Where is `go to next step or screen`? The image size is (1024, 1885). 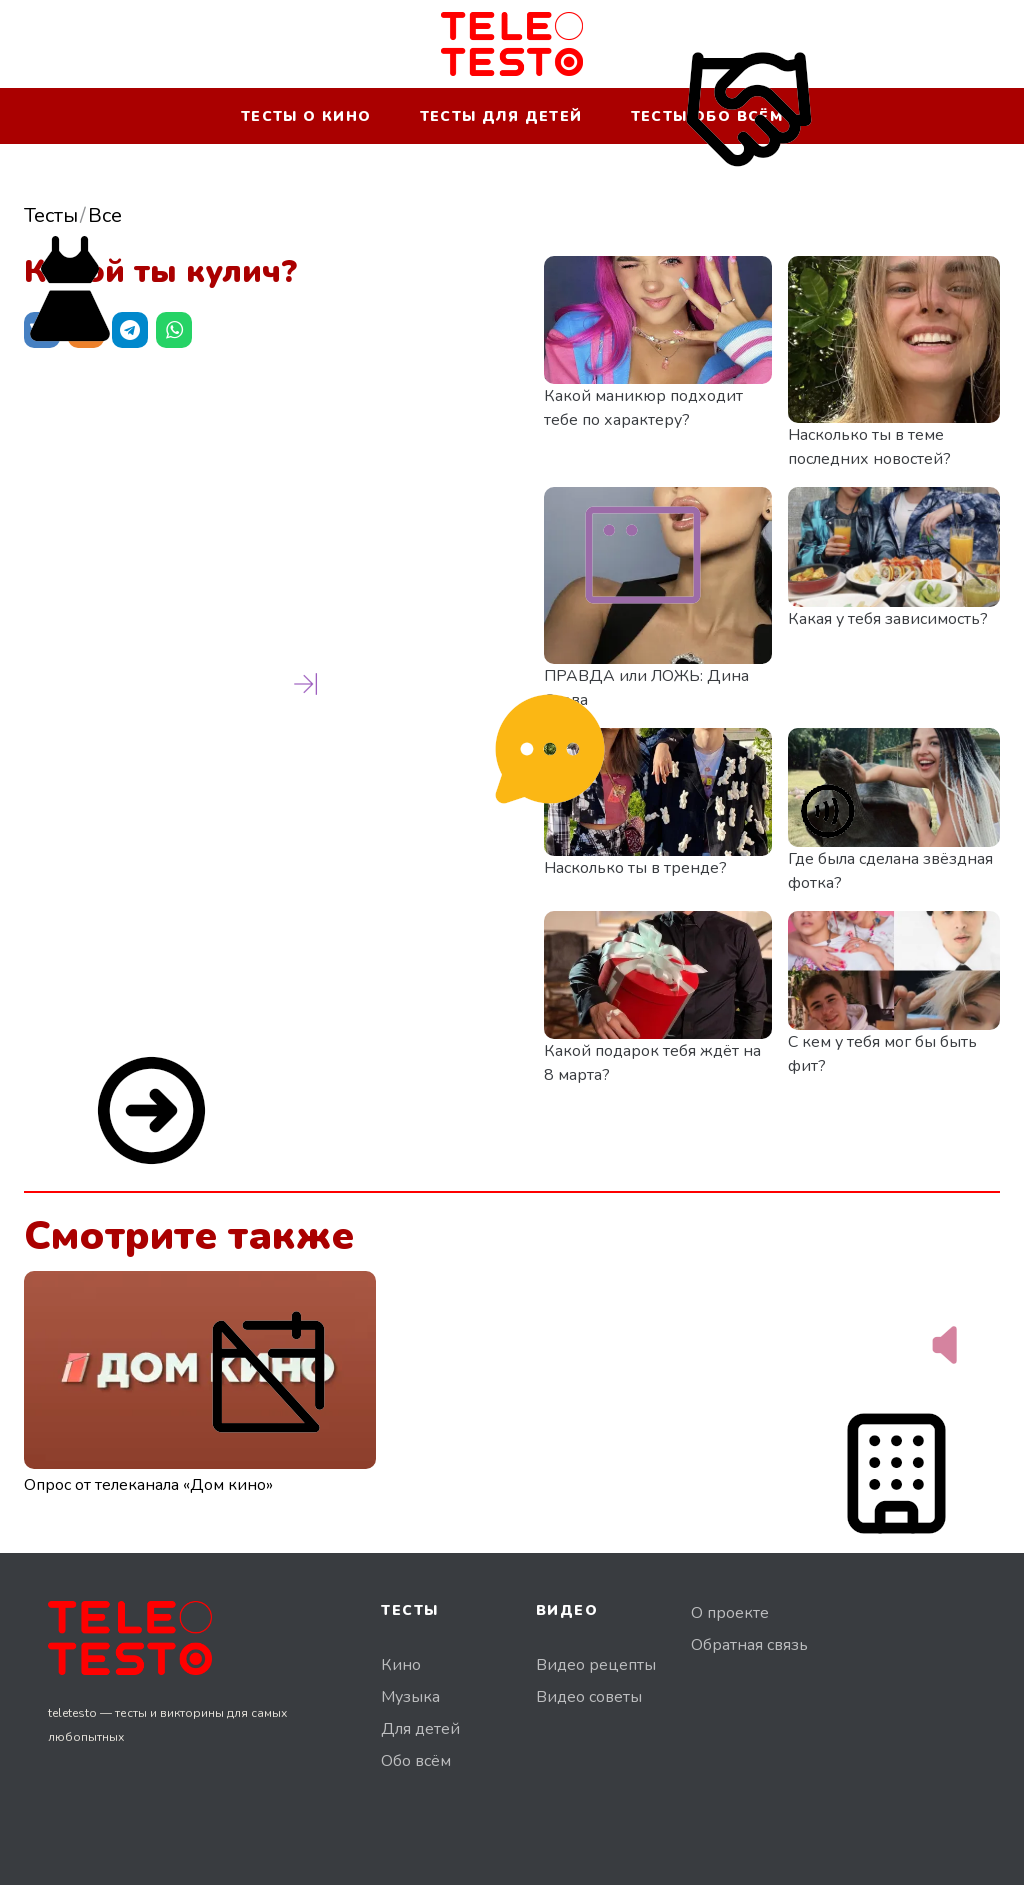
go to next step or screen is located at coordinates (151, 1110).